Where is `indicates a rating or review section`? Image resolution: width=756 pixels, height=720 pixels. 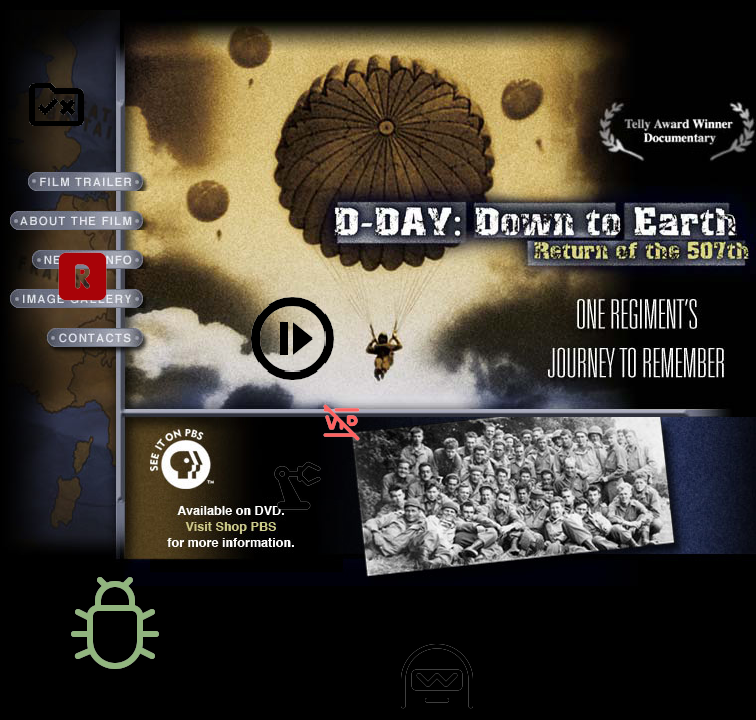
indicates a rating or review section is located at coordinates (82, 276).